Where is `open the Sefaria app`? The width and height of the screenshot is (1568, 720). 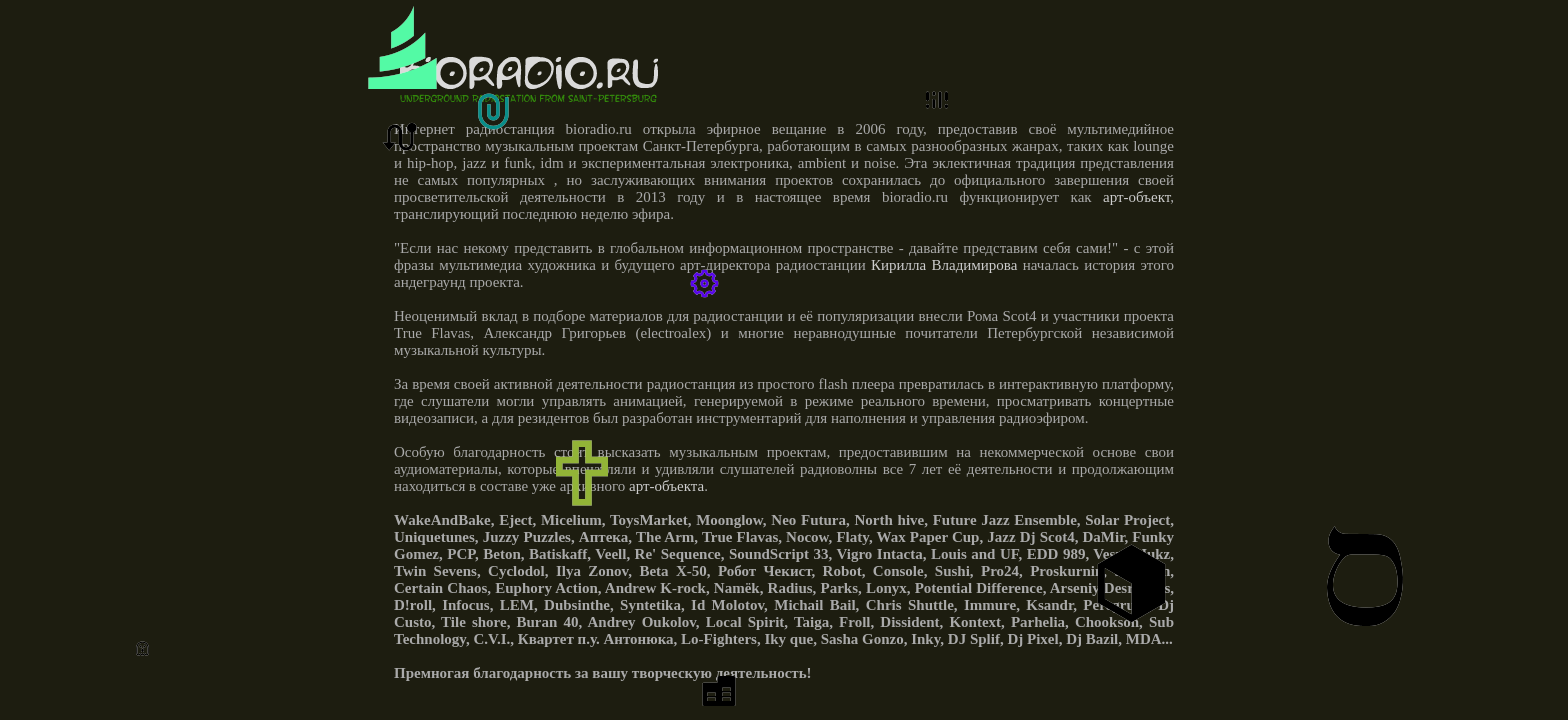
open the Sefaria app is located at coordinates (1365, 576).